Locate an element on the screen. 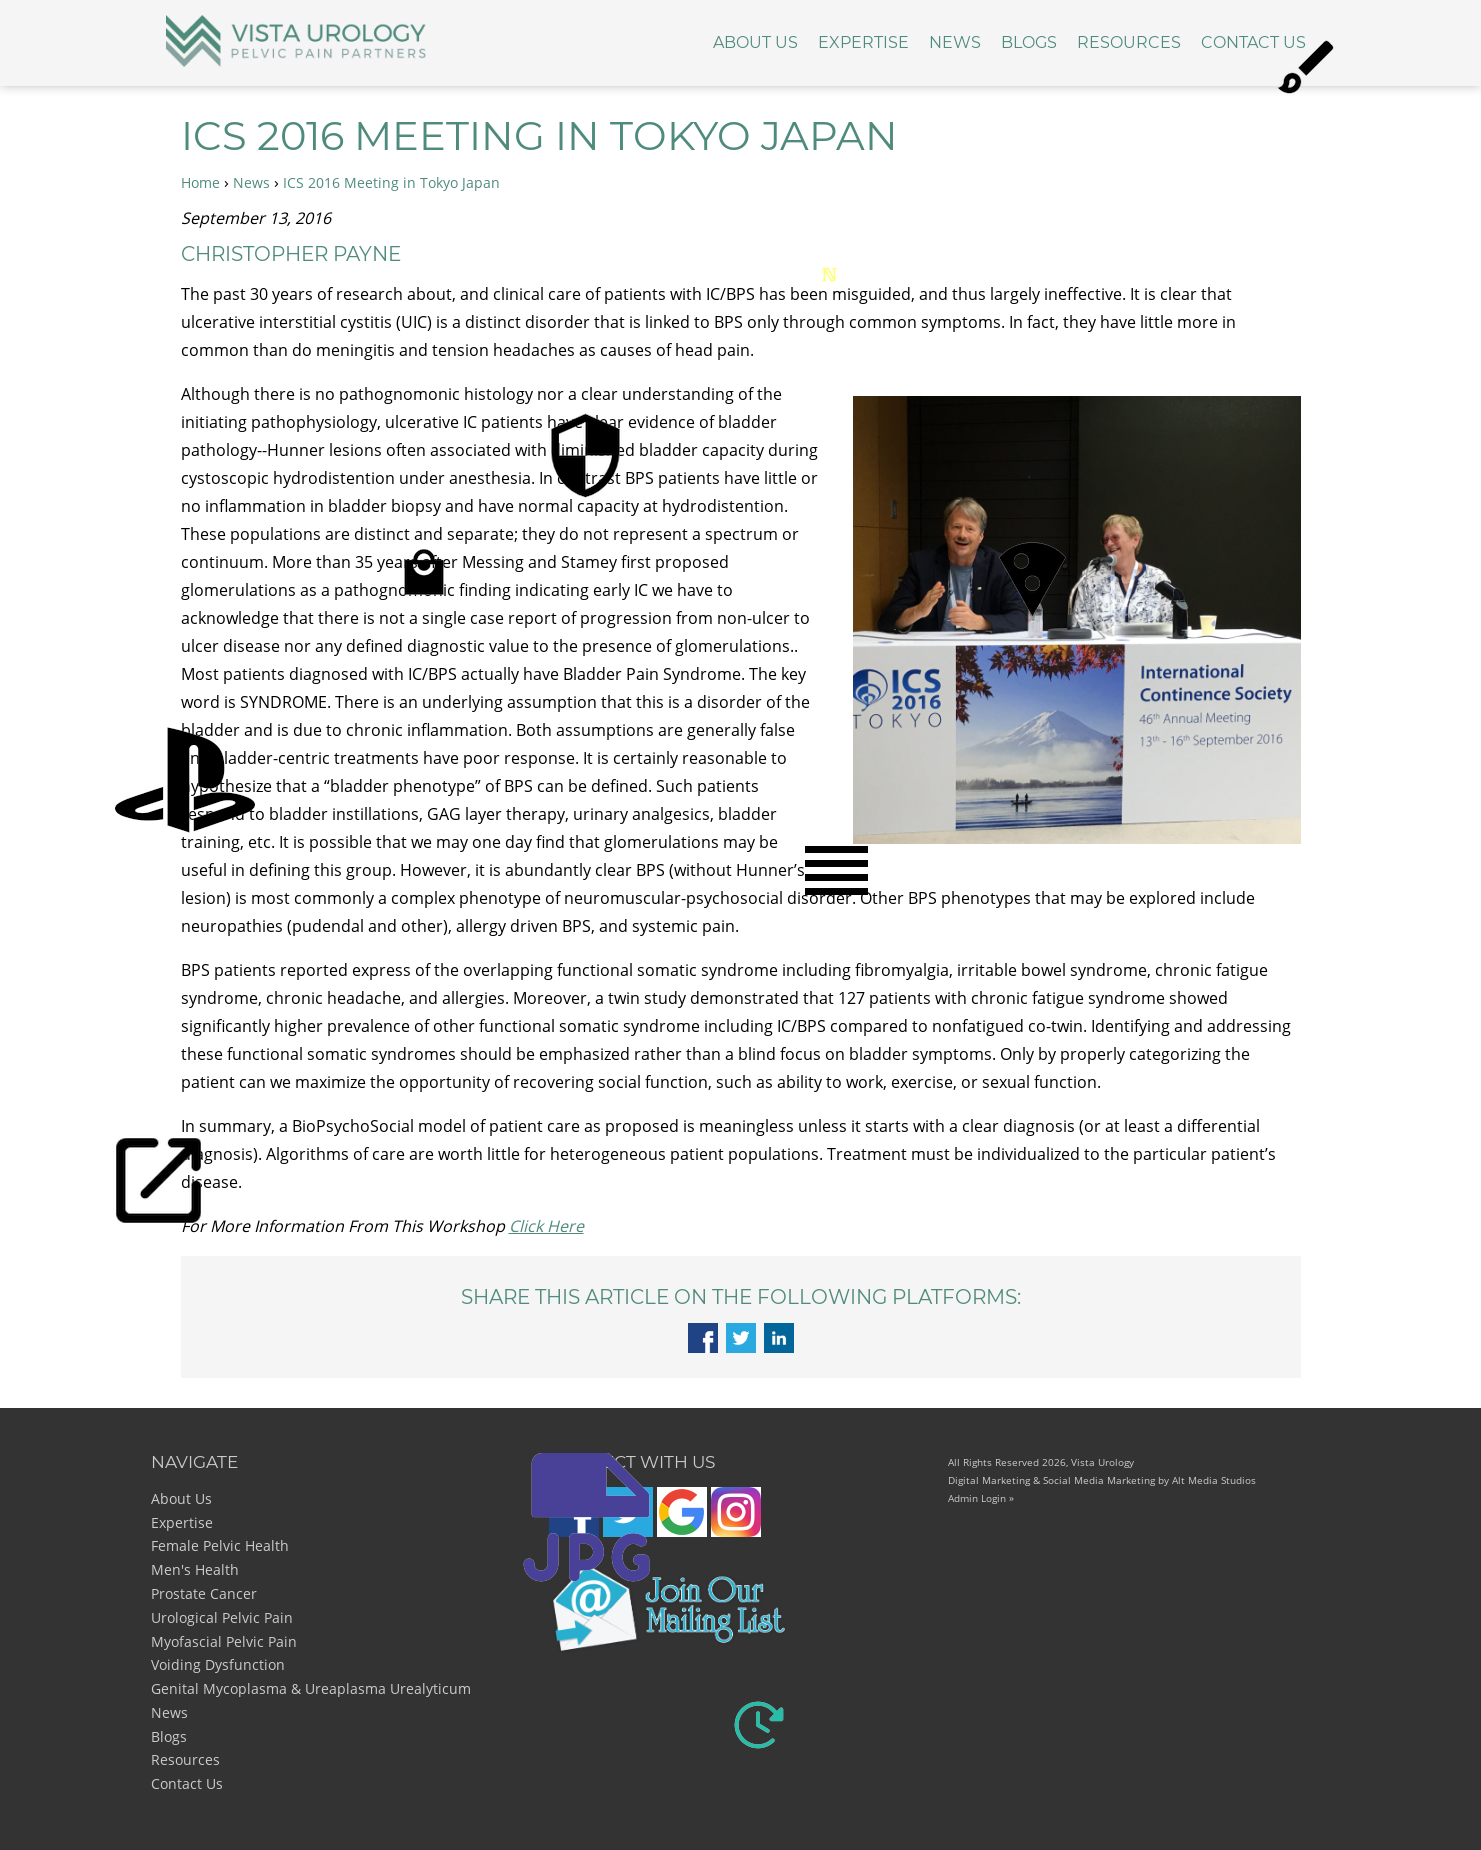 This screenshot has width=1481, height=1850. find nearby pizza restaurants is located at coordinates (1032, 579).